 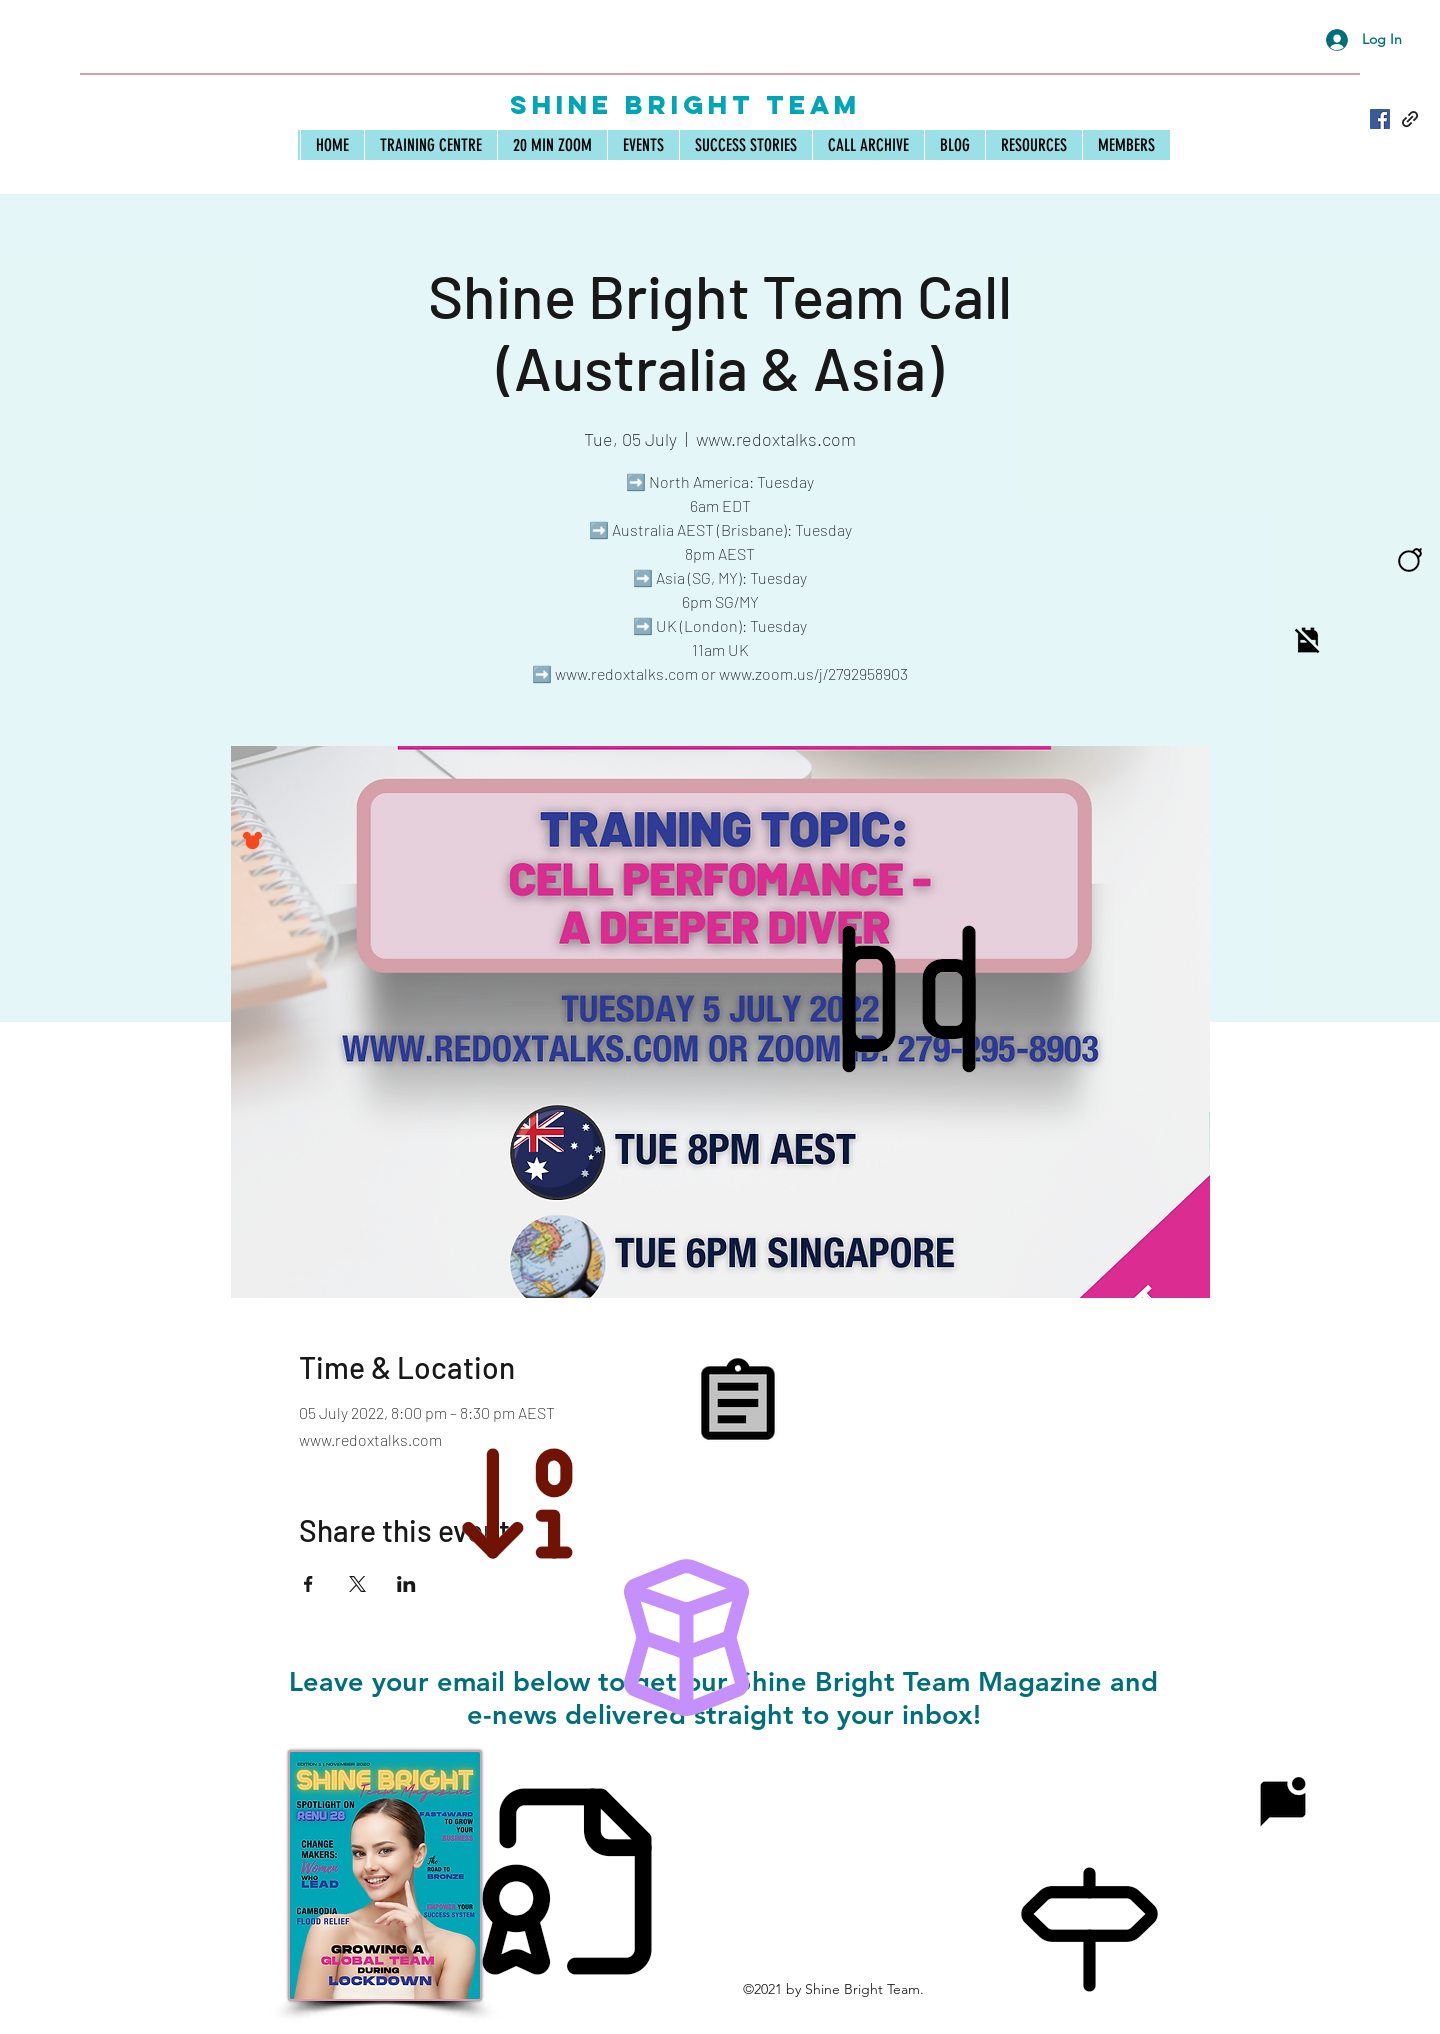 I want to click on no backpacks allowed in this area, so click(x=1308, y=640).